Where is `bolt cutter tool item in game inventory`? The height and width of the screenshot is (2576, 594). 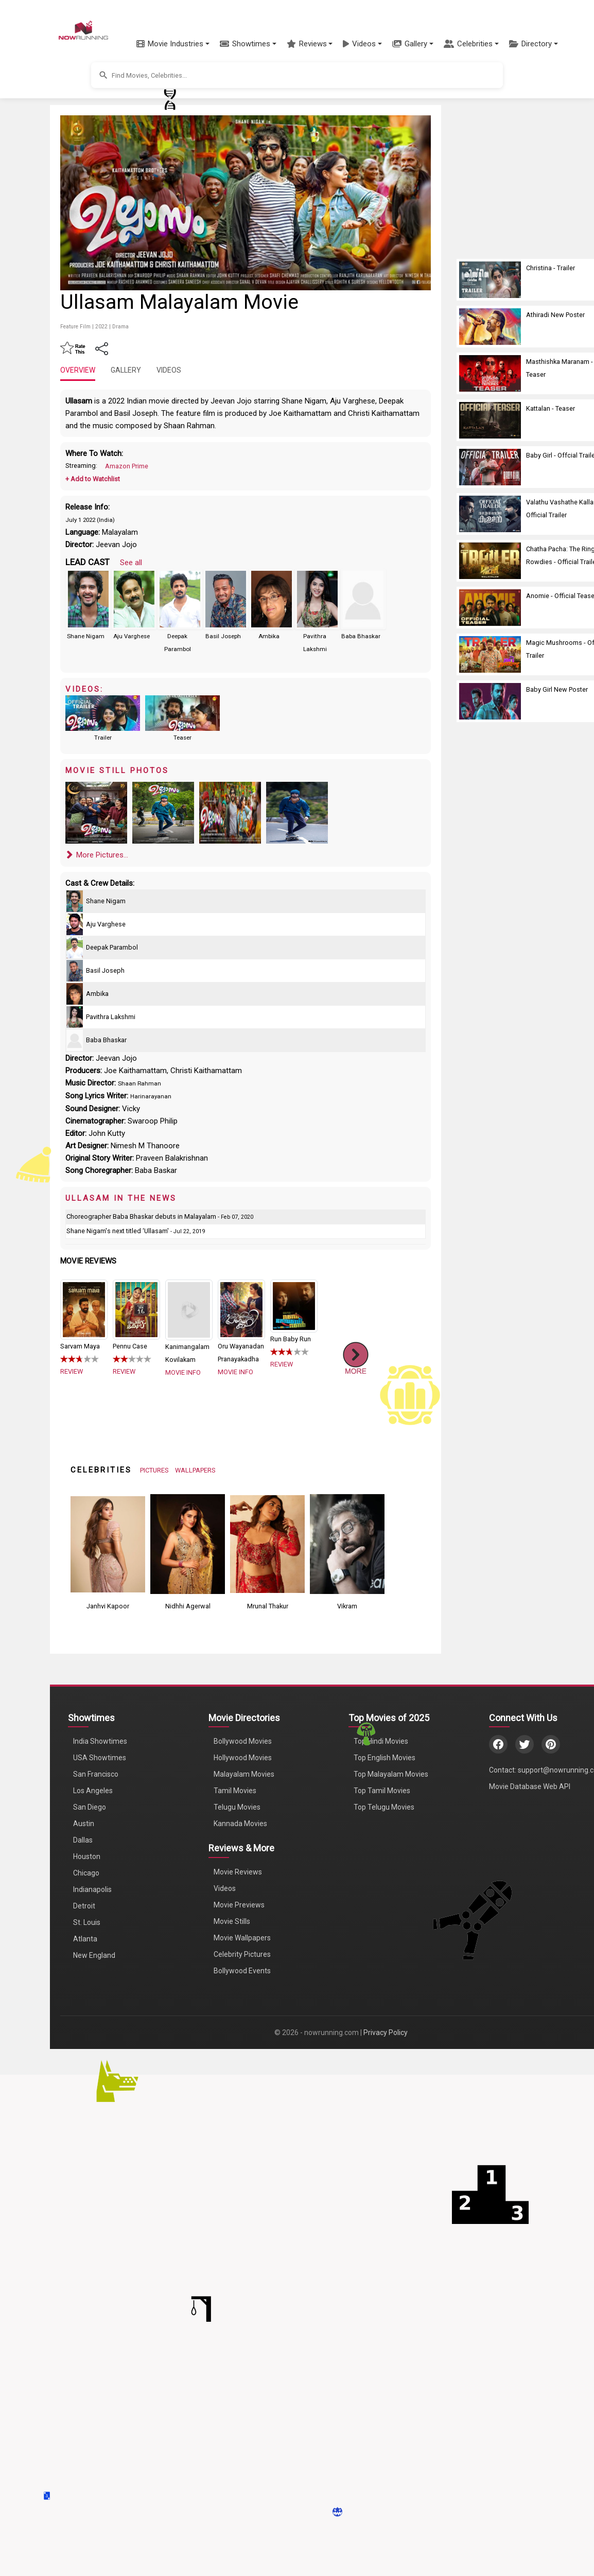
bolt cutter tool item in game inventory is located at coordinates (473, 1919).